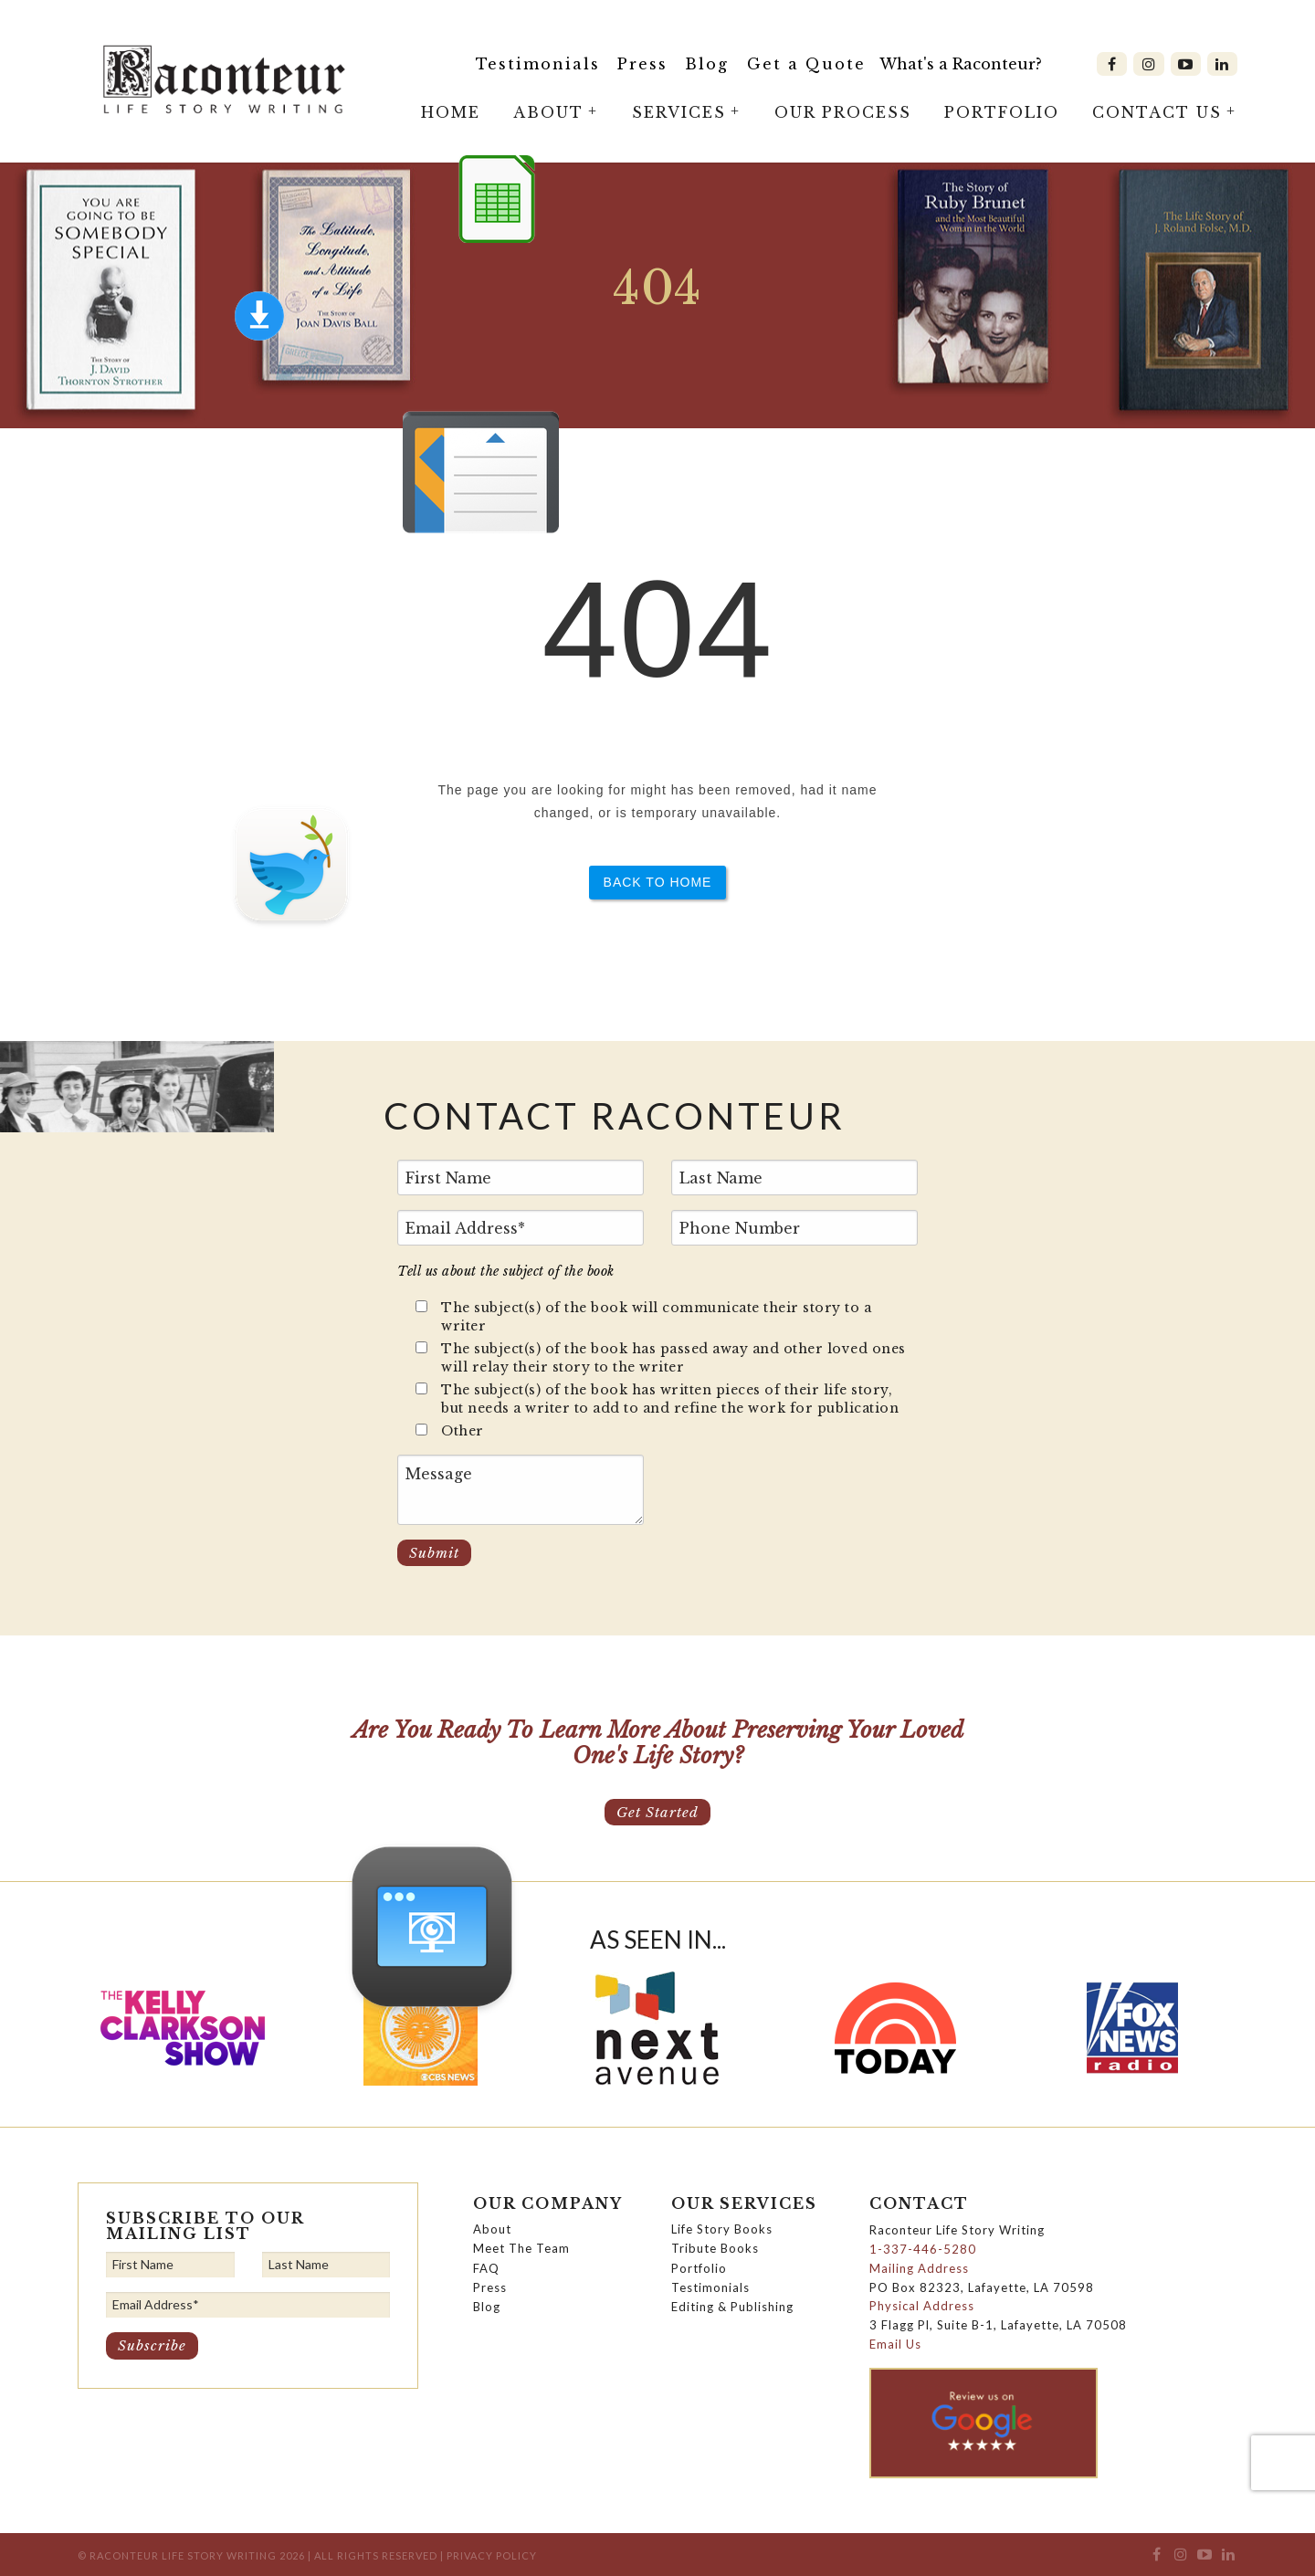 This screenshot has width=1315, height=2576. What do you see at coordinates (497, 199) in the screenshot?
I see `open a LibreOffice Calc spreadsheet file` at bounding box center [497, 199].